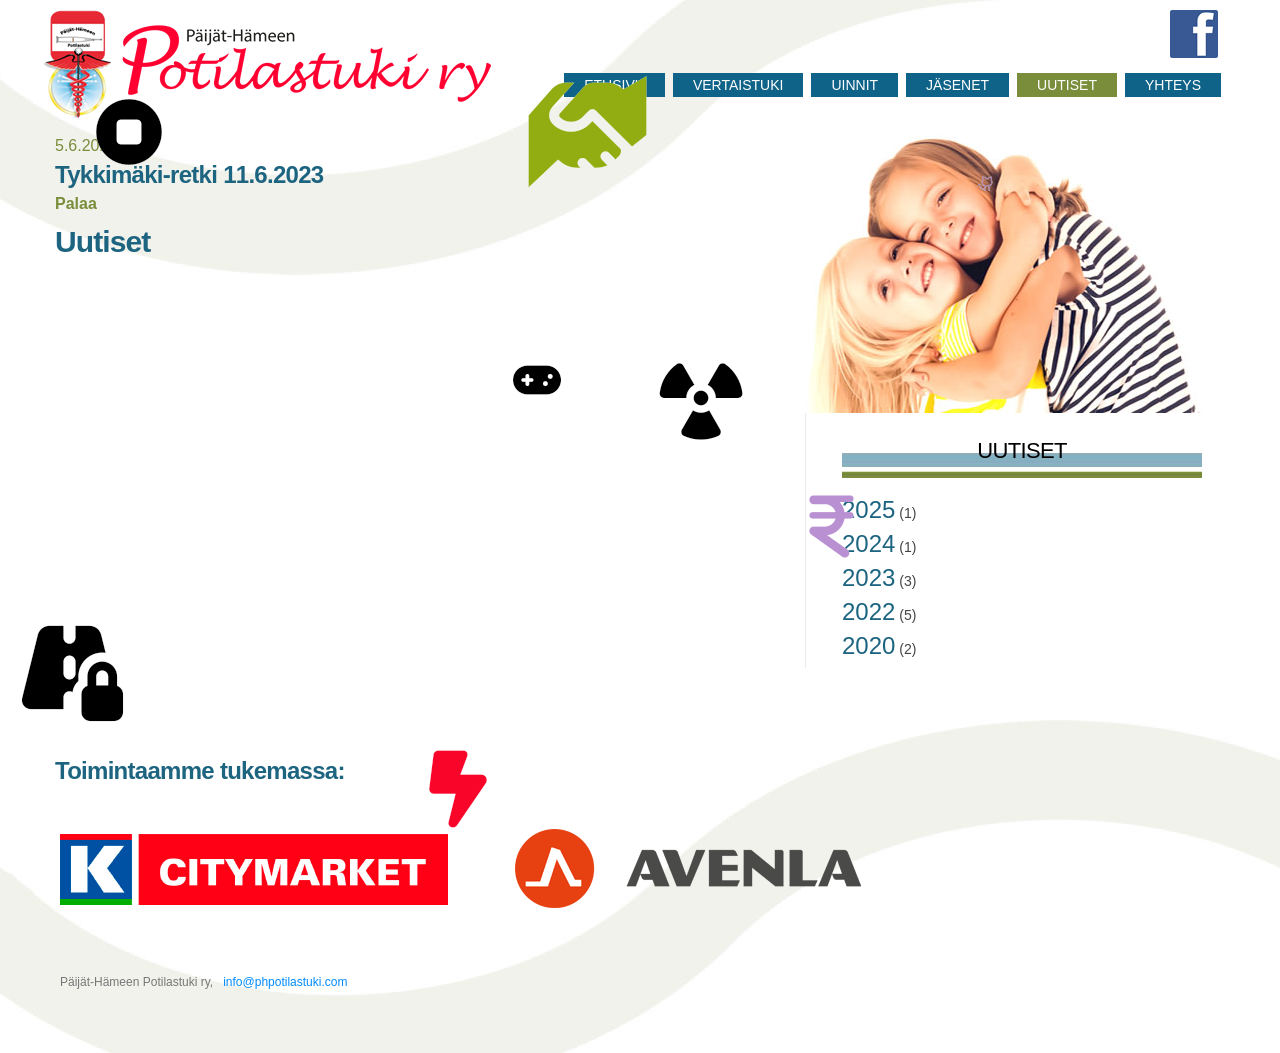 The height and width of the screenshot is (1053, 1280). What do you see at coordinates (537, 380) in the screenshot?
I see `access games or gaming features` at bounding box center [537, 380].